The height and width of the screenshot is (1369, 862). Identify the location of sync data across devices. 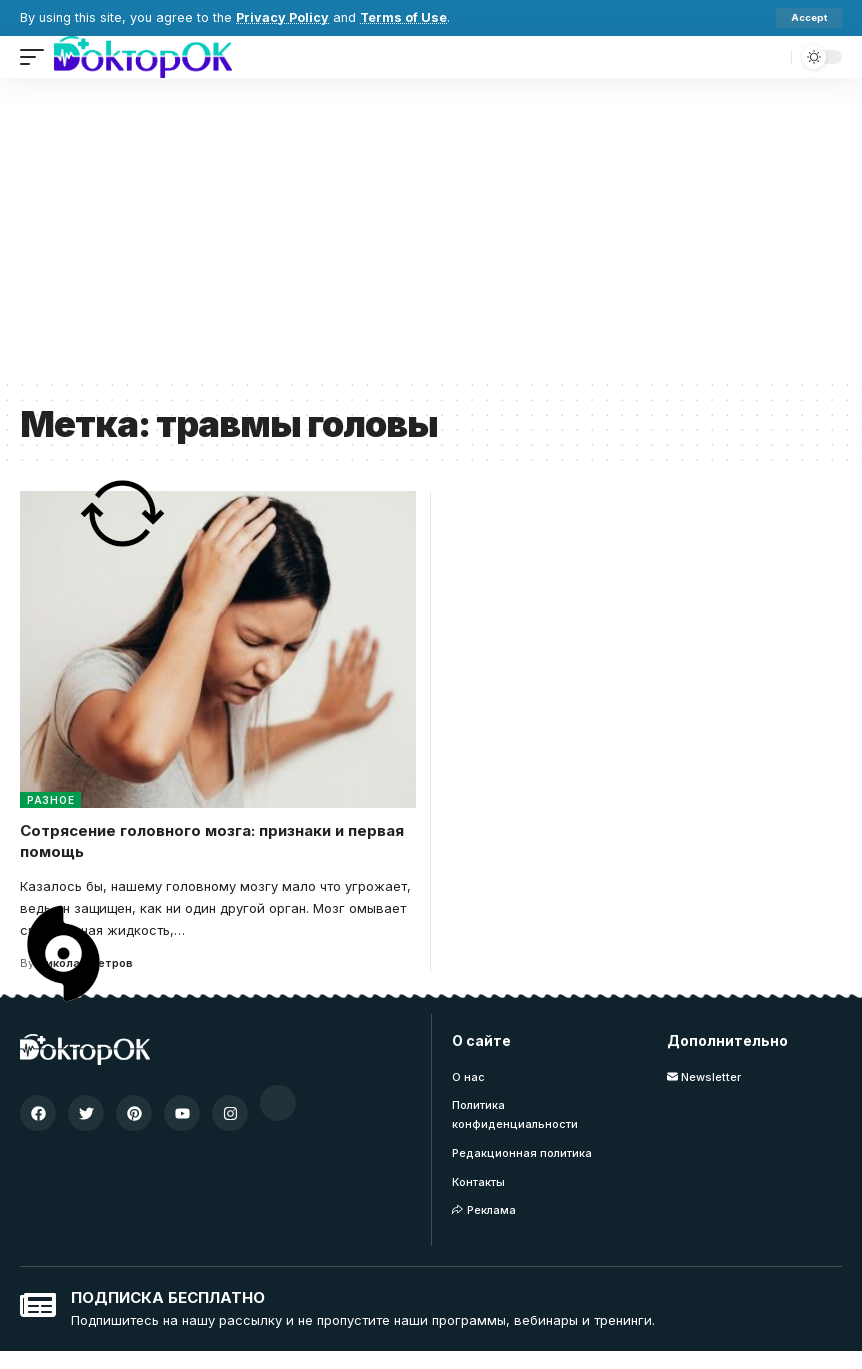
(122, 513).